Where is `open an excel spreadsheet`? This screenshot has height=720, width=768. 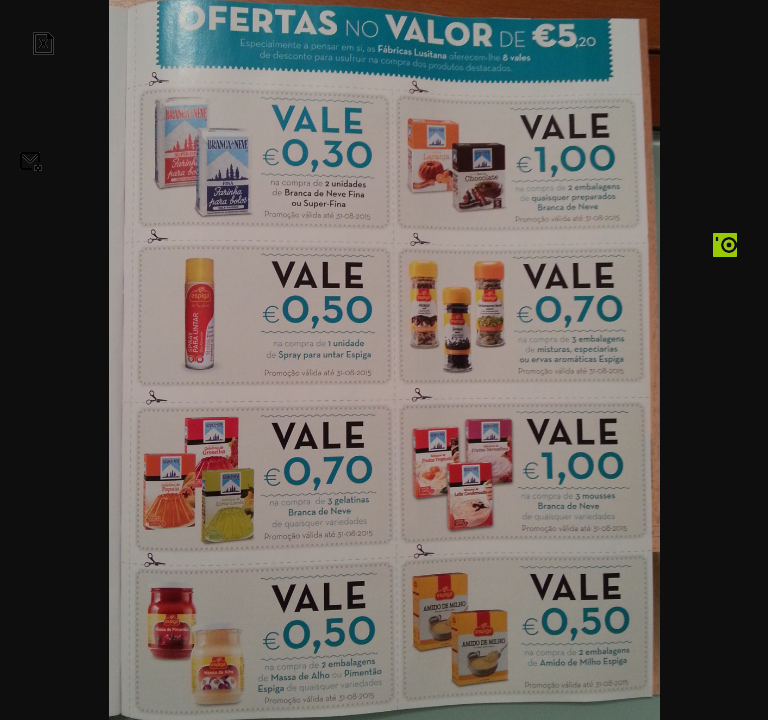 open an excel spreadsheet is located at coordinates (43, 43).